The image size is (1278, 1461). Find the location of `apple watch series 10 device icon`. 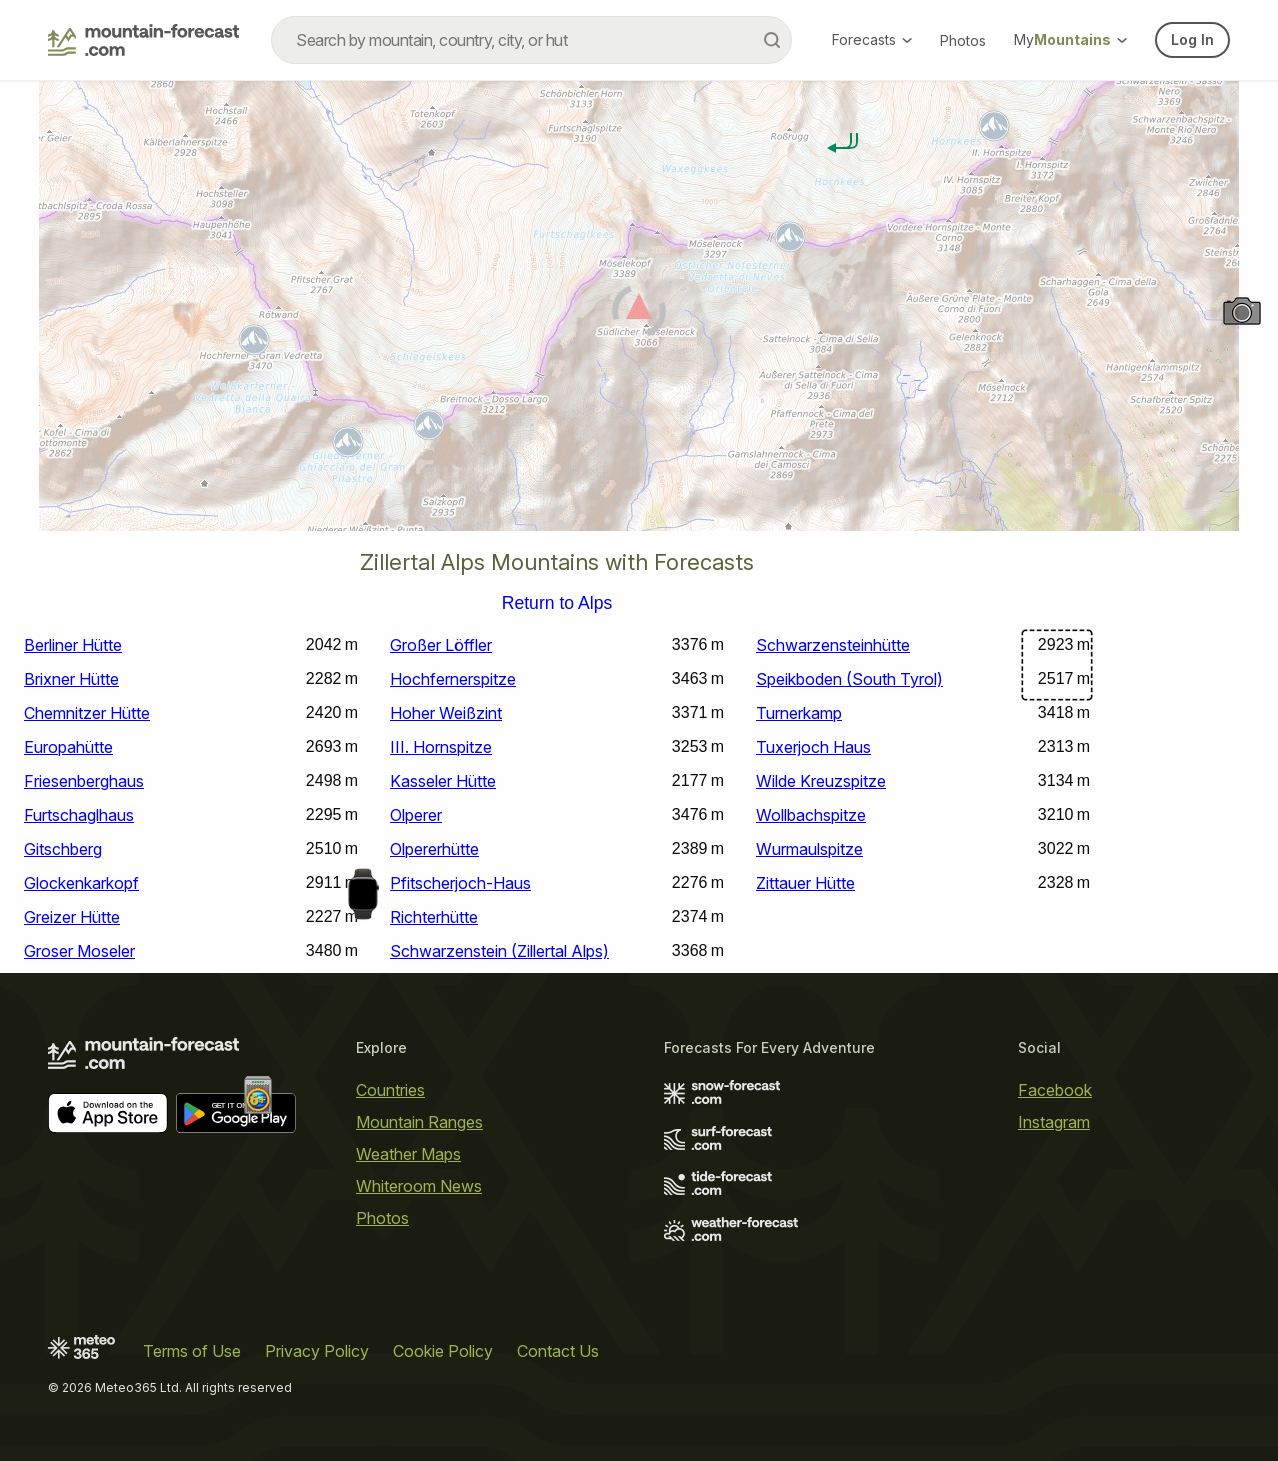

apple watch series 10 device icon is located at coordinates (363, 894).